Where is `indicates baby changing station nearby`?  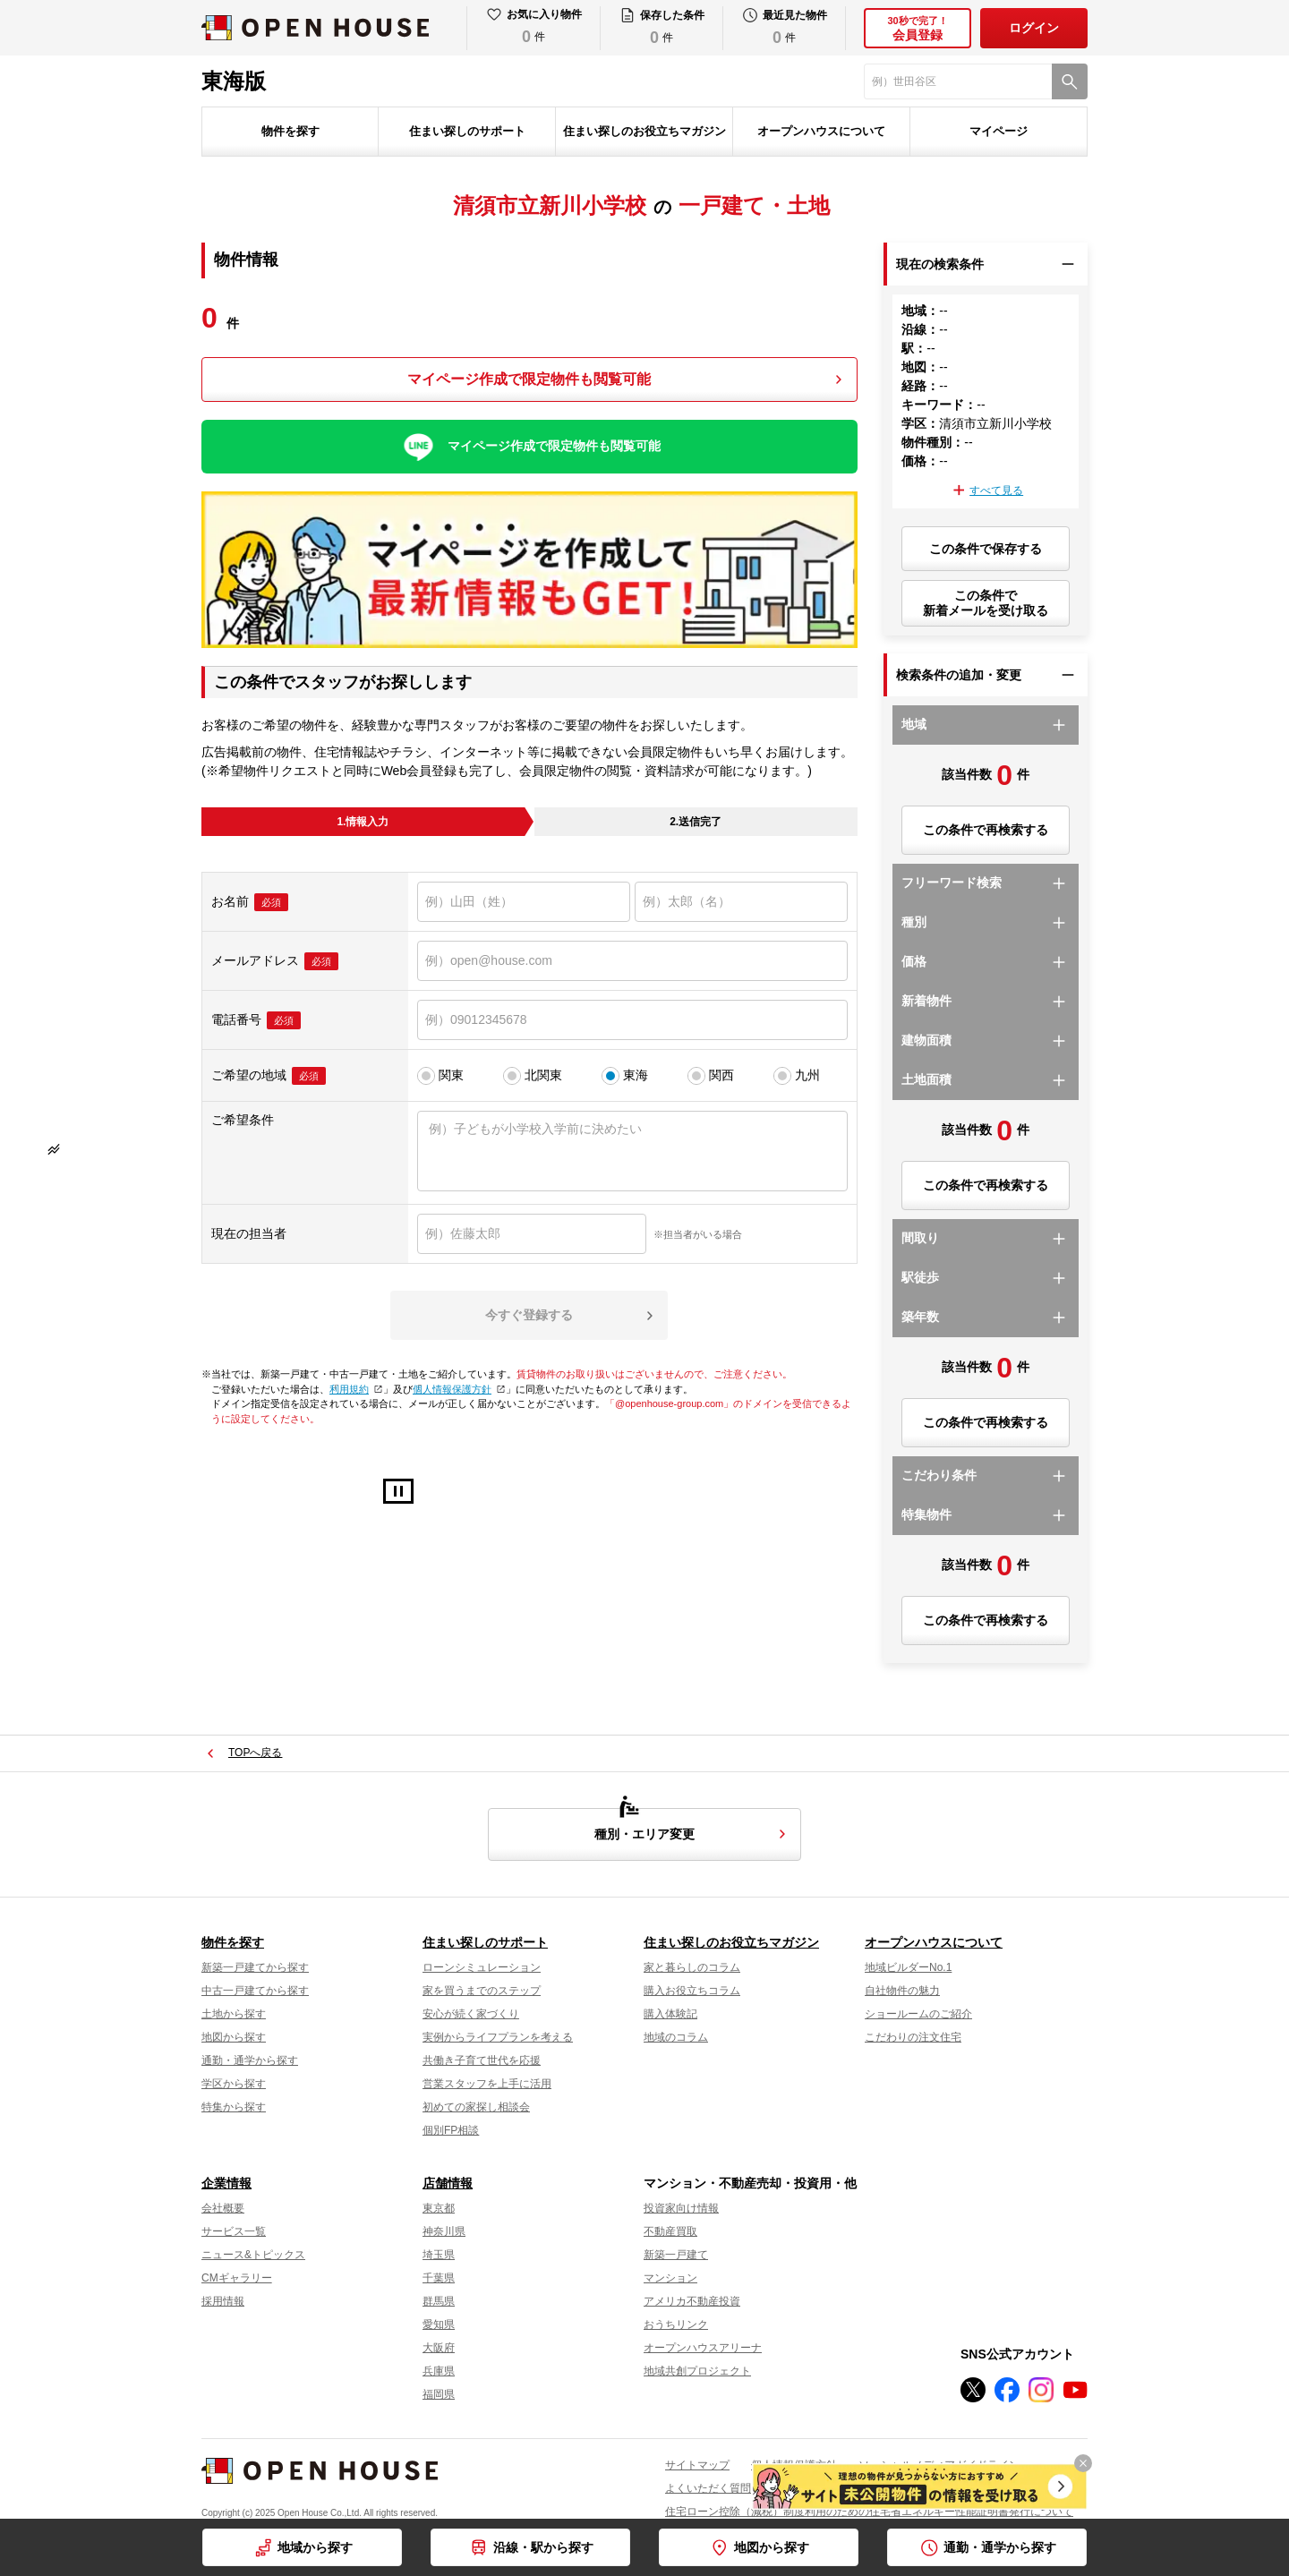
indicates baby changing station nearby is located at coordinates (629, 1807).